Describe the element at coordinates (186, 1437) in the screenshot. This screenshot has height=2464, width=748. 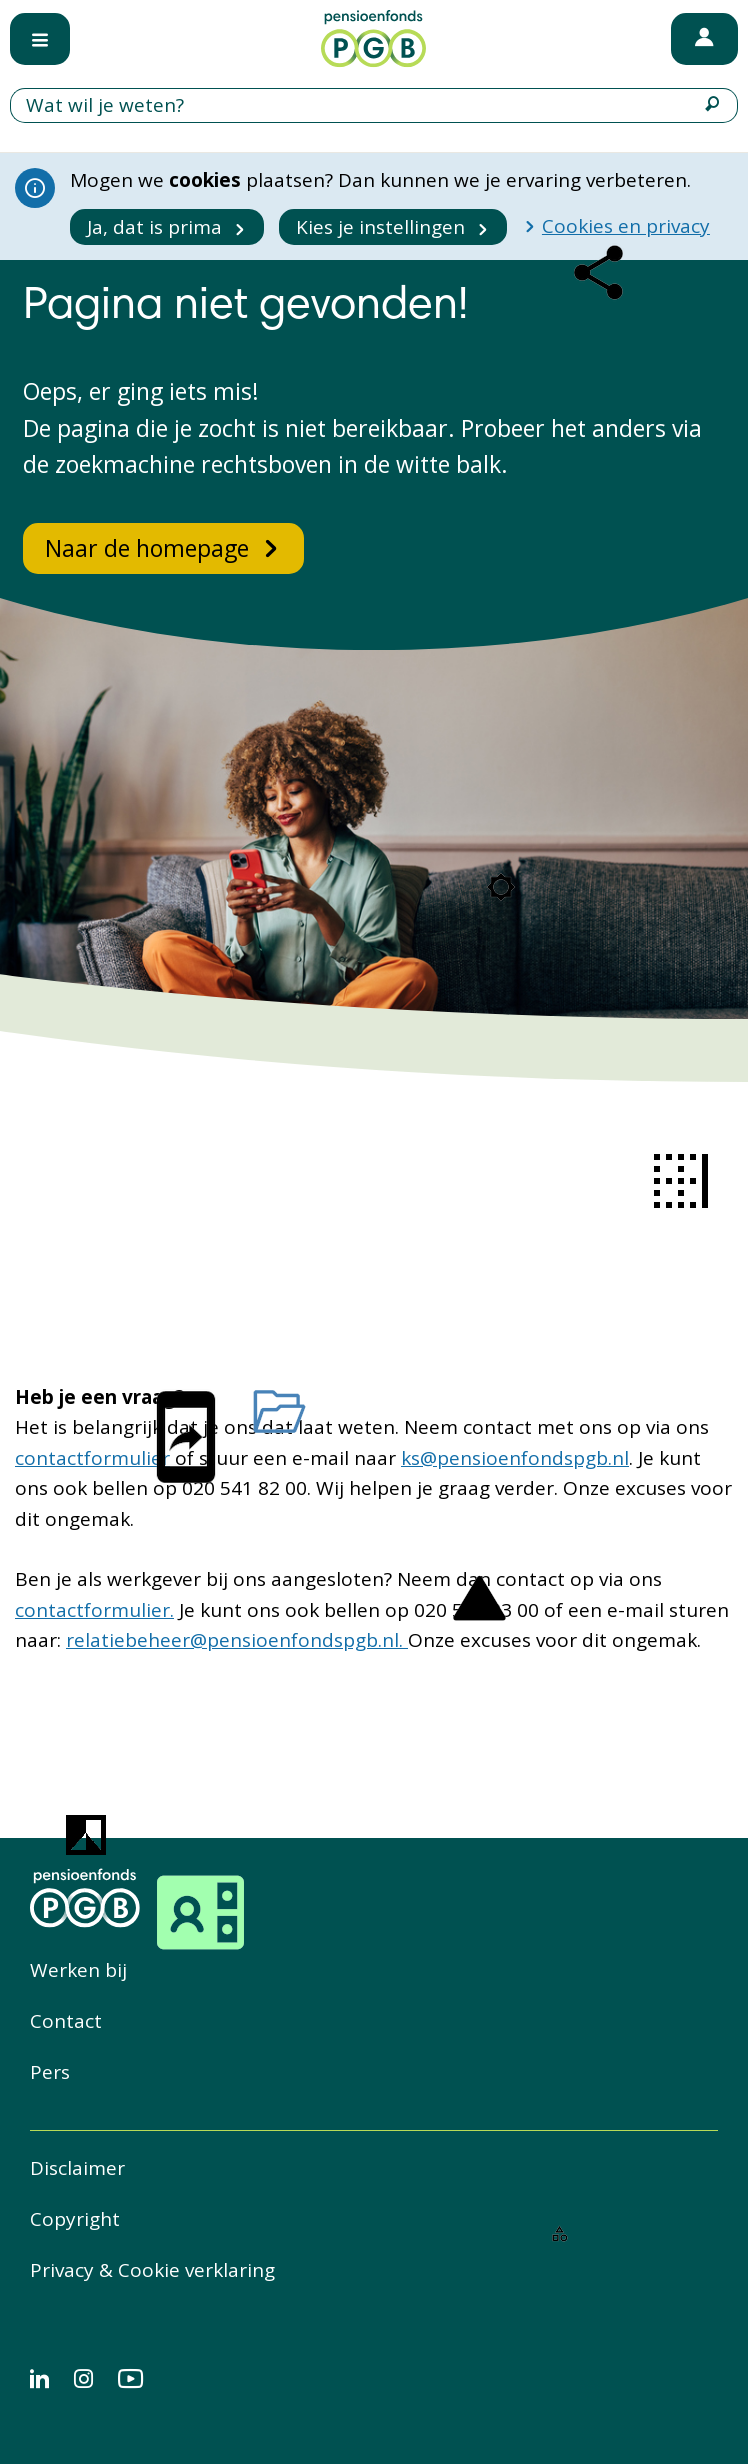
I see `share your mobile screen with others` at that location.